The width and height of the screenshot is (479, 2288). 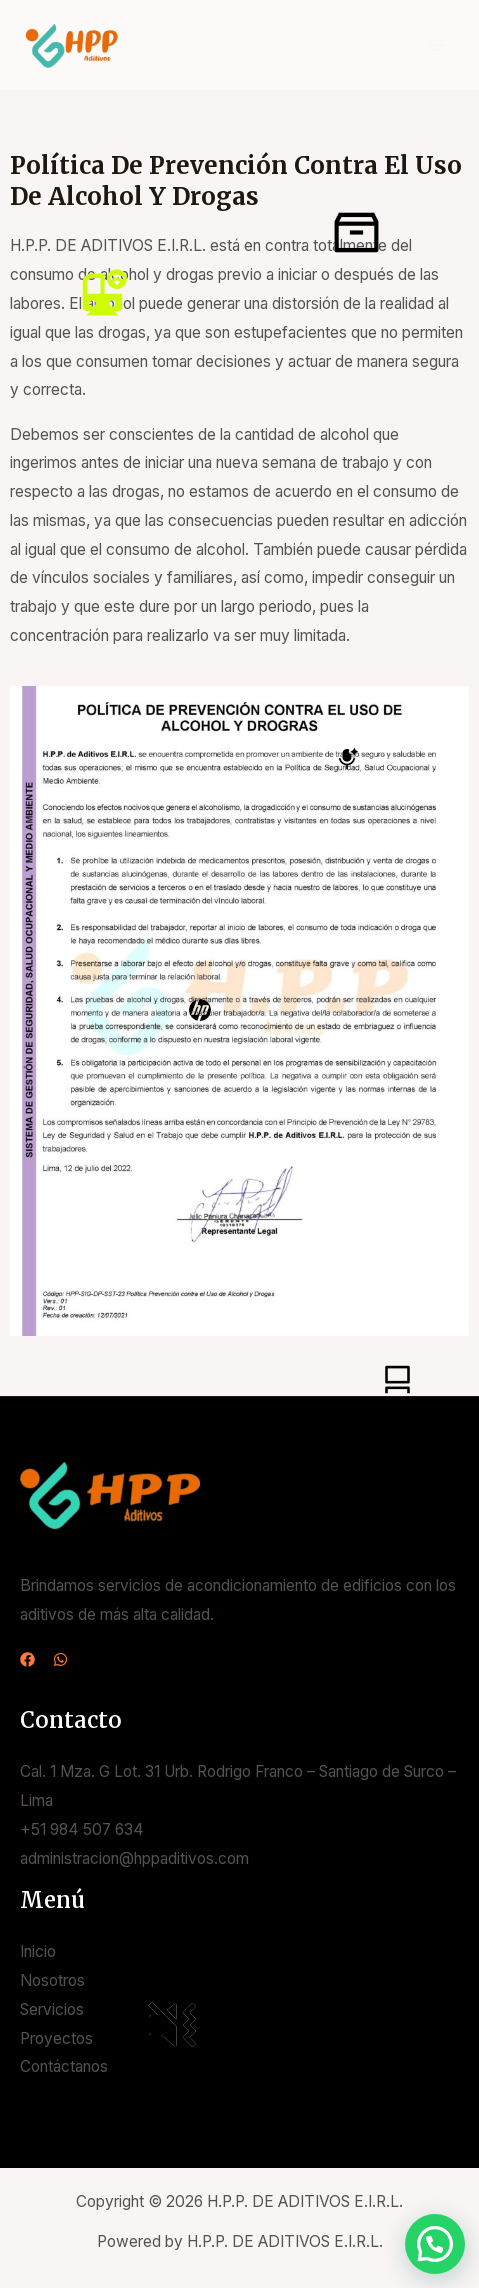 What do you see at coordinates (347, 759) in the screenshot?
I see `activate AI voice assistant` at bounding box center [347, 759].